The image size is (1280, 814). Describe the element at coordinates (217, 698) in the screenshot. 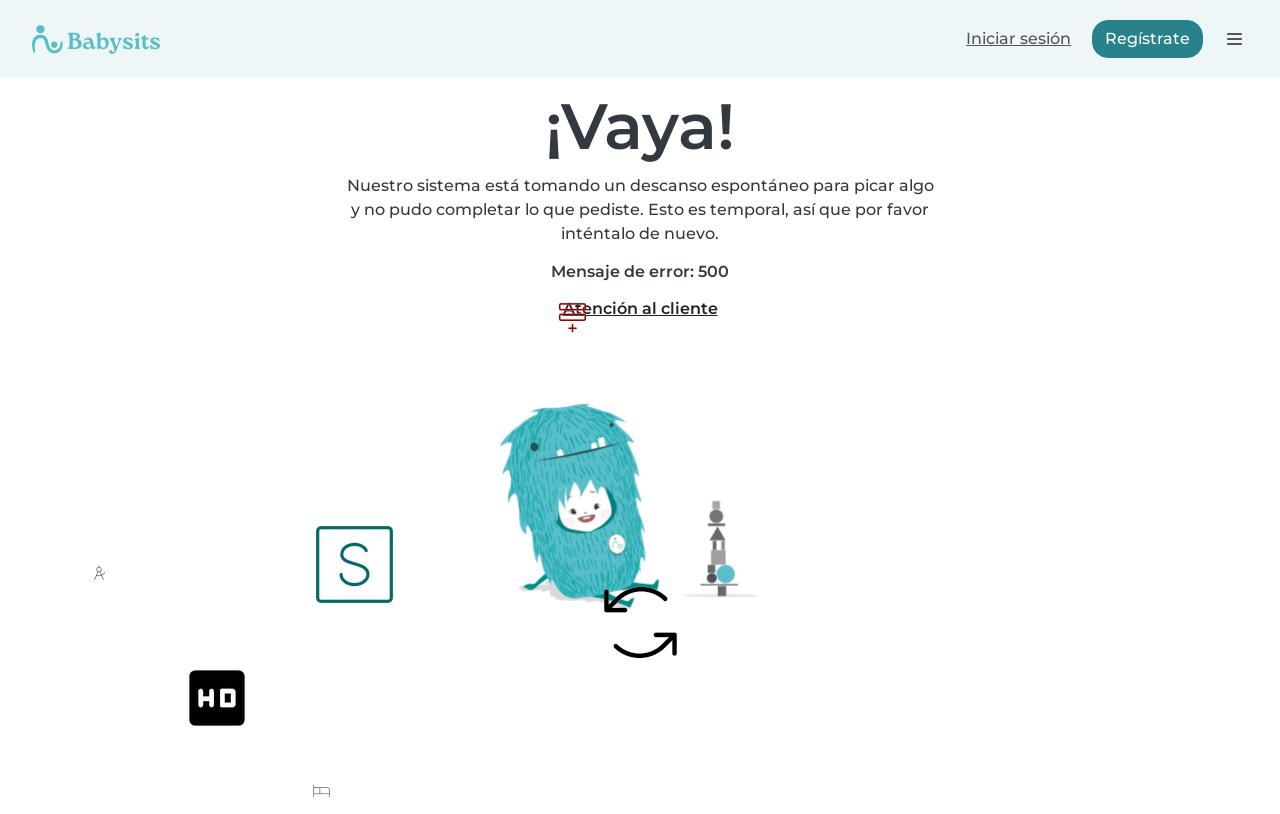

I see `indicates high definition video quality available` at that location.